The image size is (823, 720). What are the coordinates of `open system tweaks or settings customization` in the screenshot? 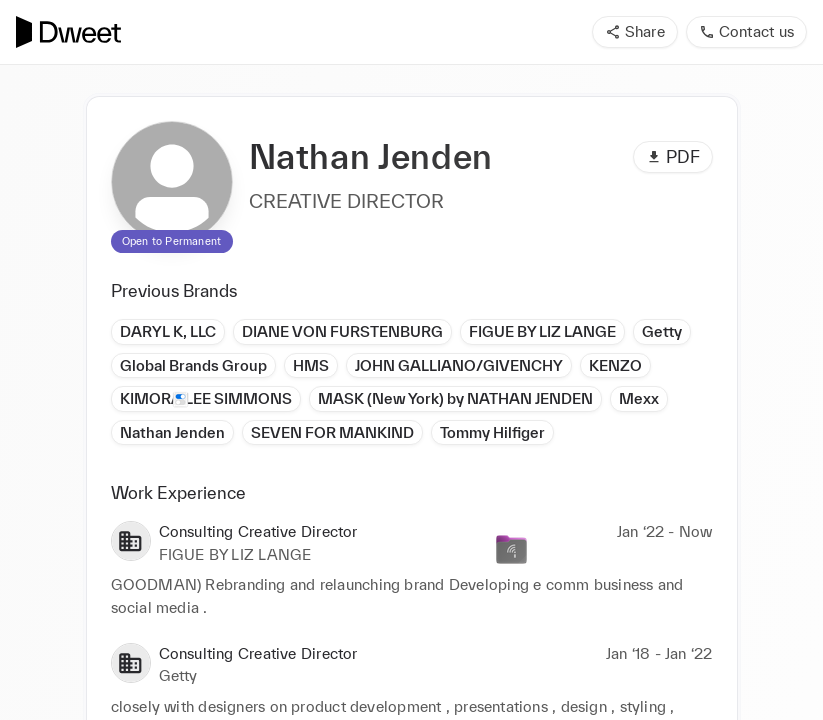 It's located at (180, 399).